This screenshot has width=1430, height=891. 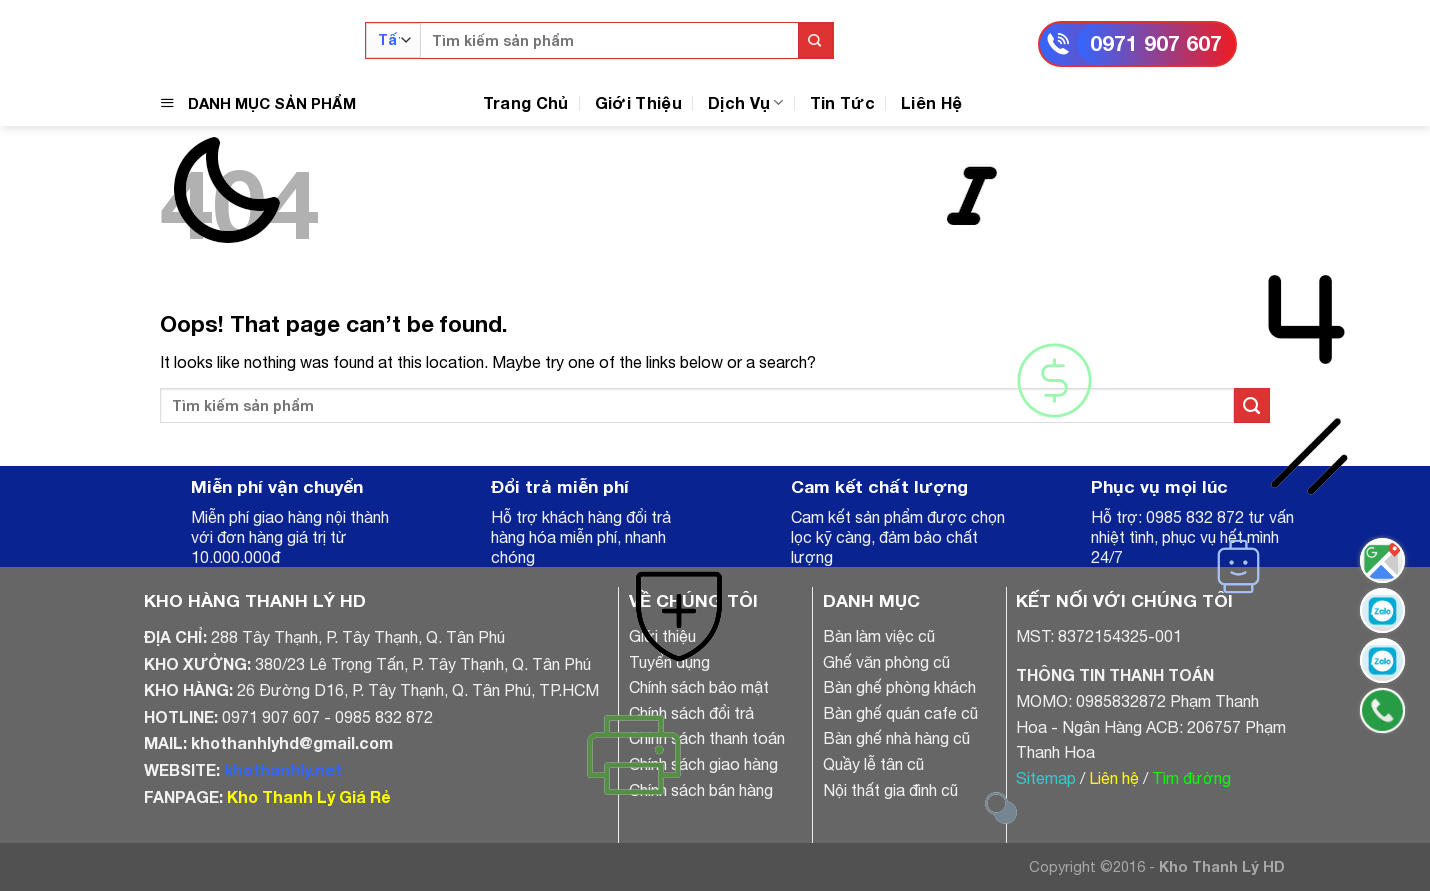 I want to click on apply italic formatting to selected text, so click(x=972, y=200).